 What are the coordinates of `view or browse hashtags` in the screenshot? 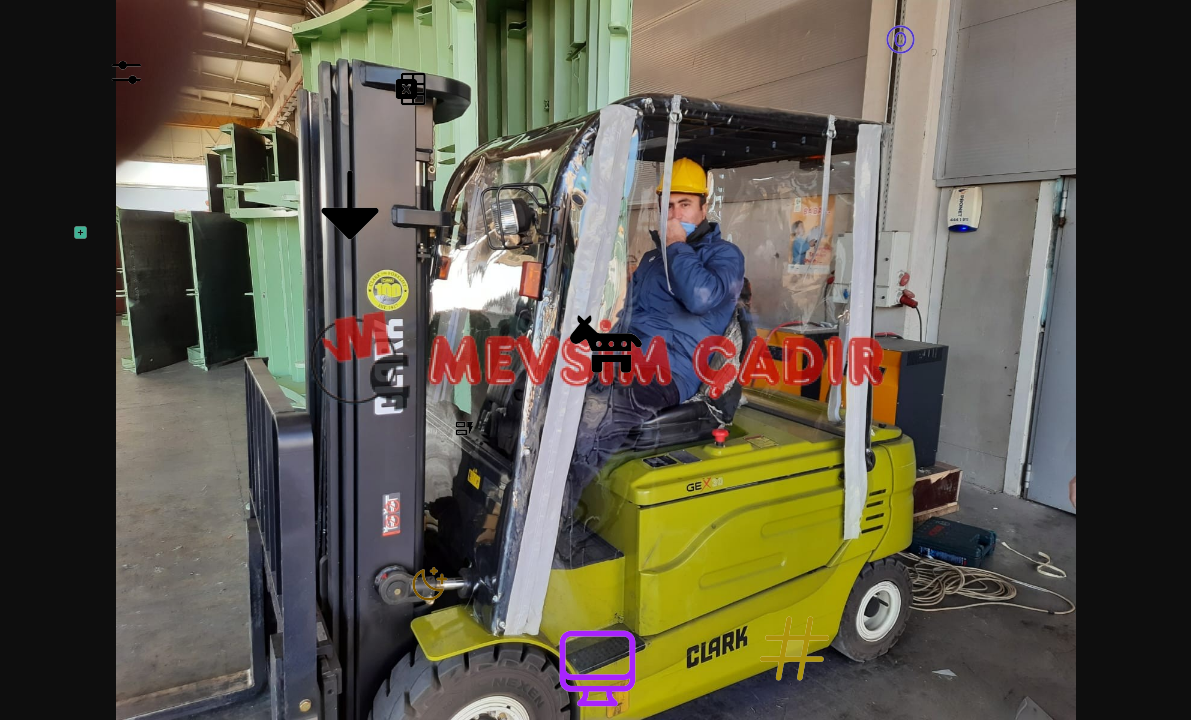 It's located at (794, 648).